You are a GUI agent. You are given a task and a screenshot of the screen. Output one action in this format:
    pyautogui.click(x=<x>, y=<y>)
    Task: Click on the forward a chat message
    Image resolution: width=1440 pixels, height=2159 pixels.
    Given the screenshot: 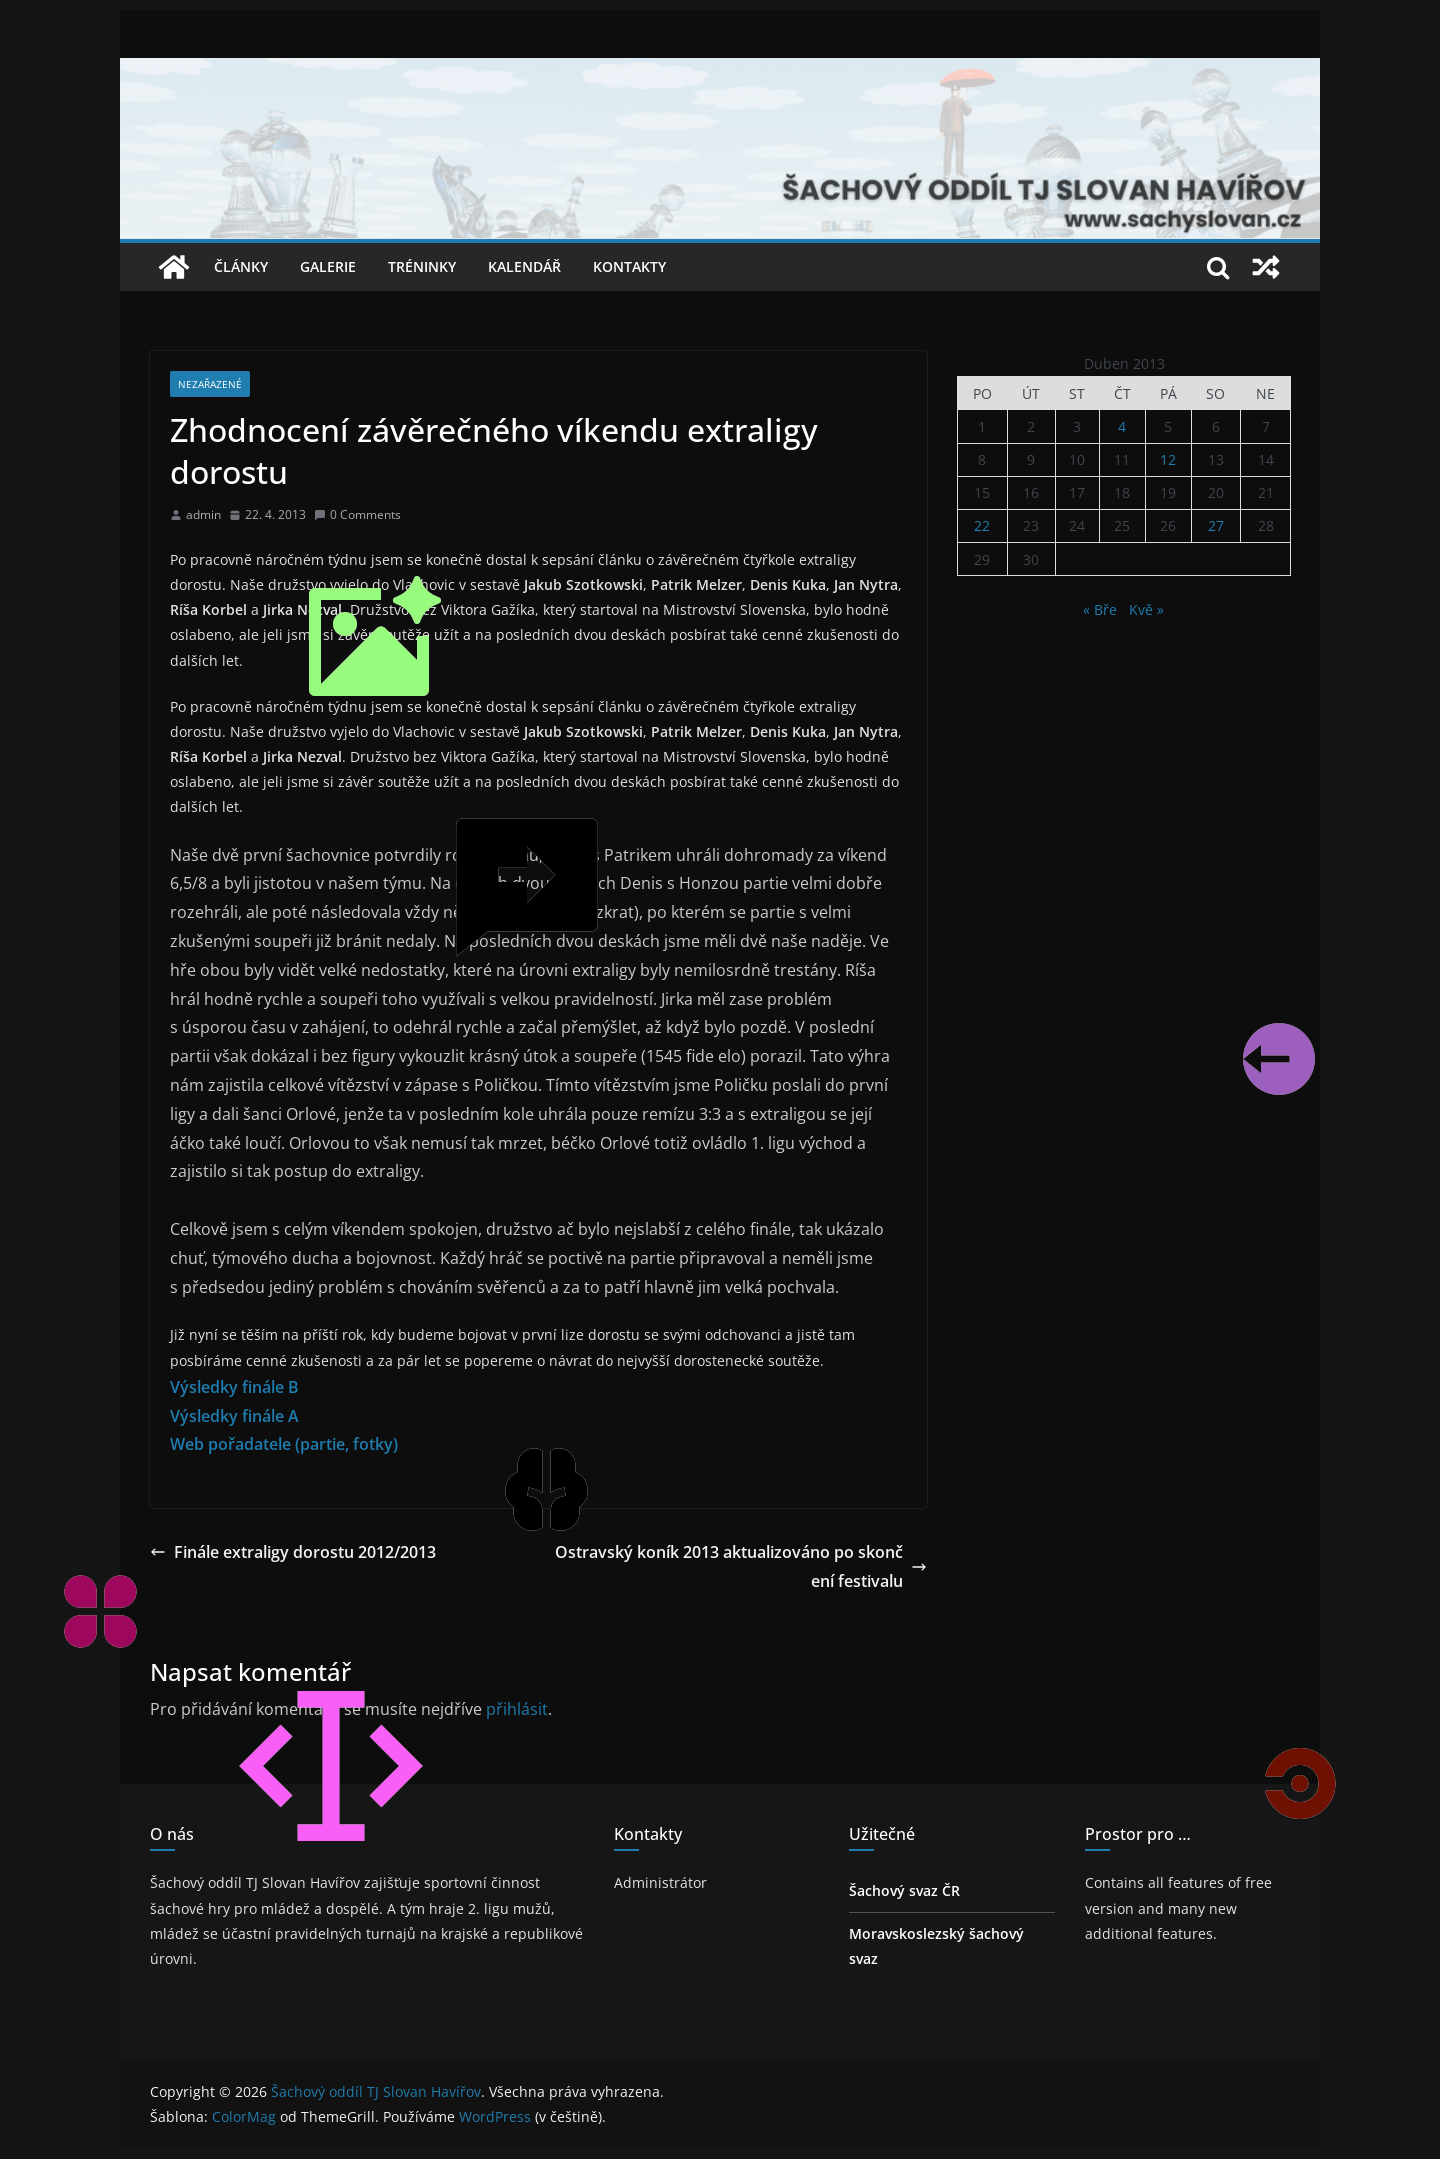 What is the action you would take?
    pyautogui.click(x=527, y=882)
    